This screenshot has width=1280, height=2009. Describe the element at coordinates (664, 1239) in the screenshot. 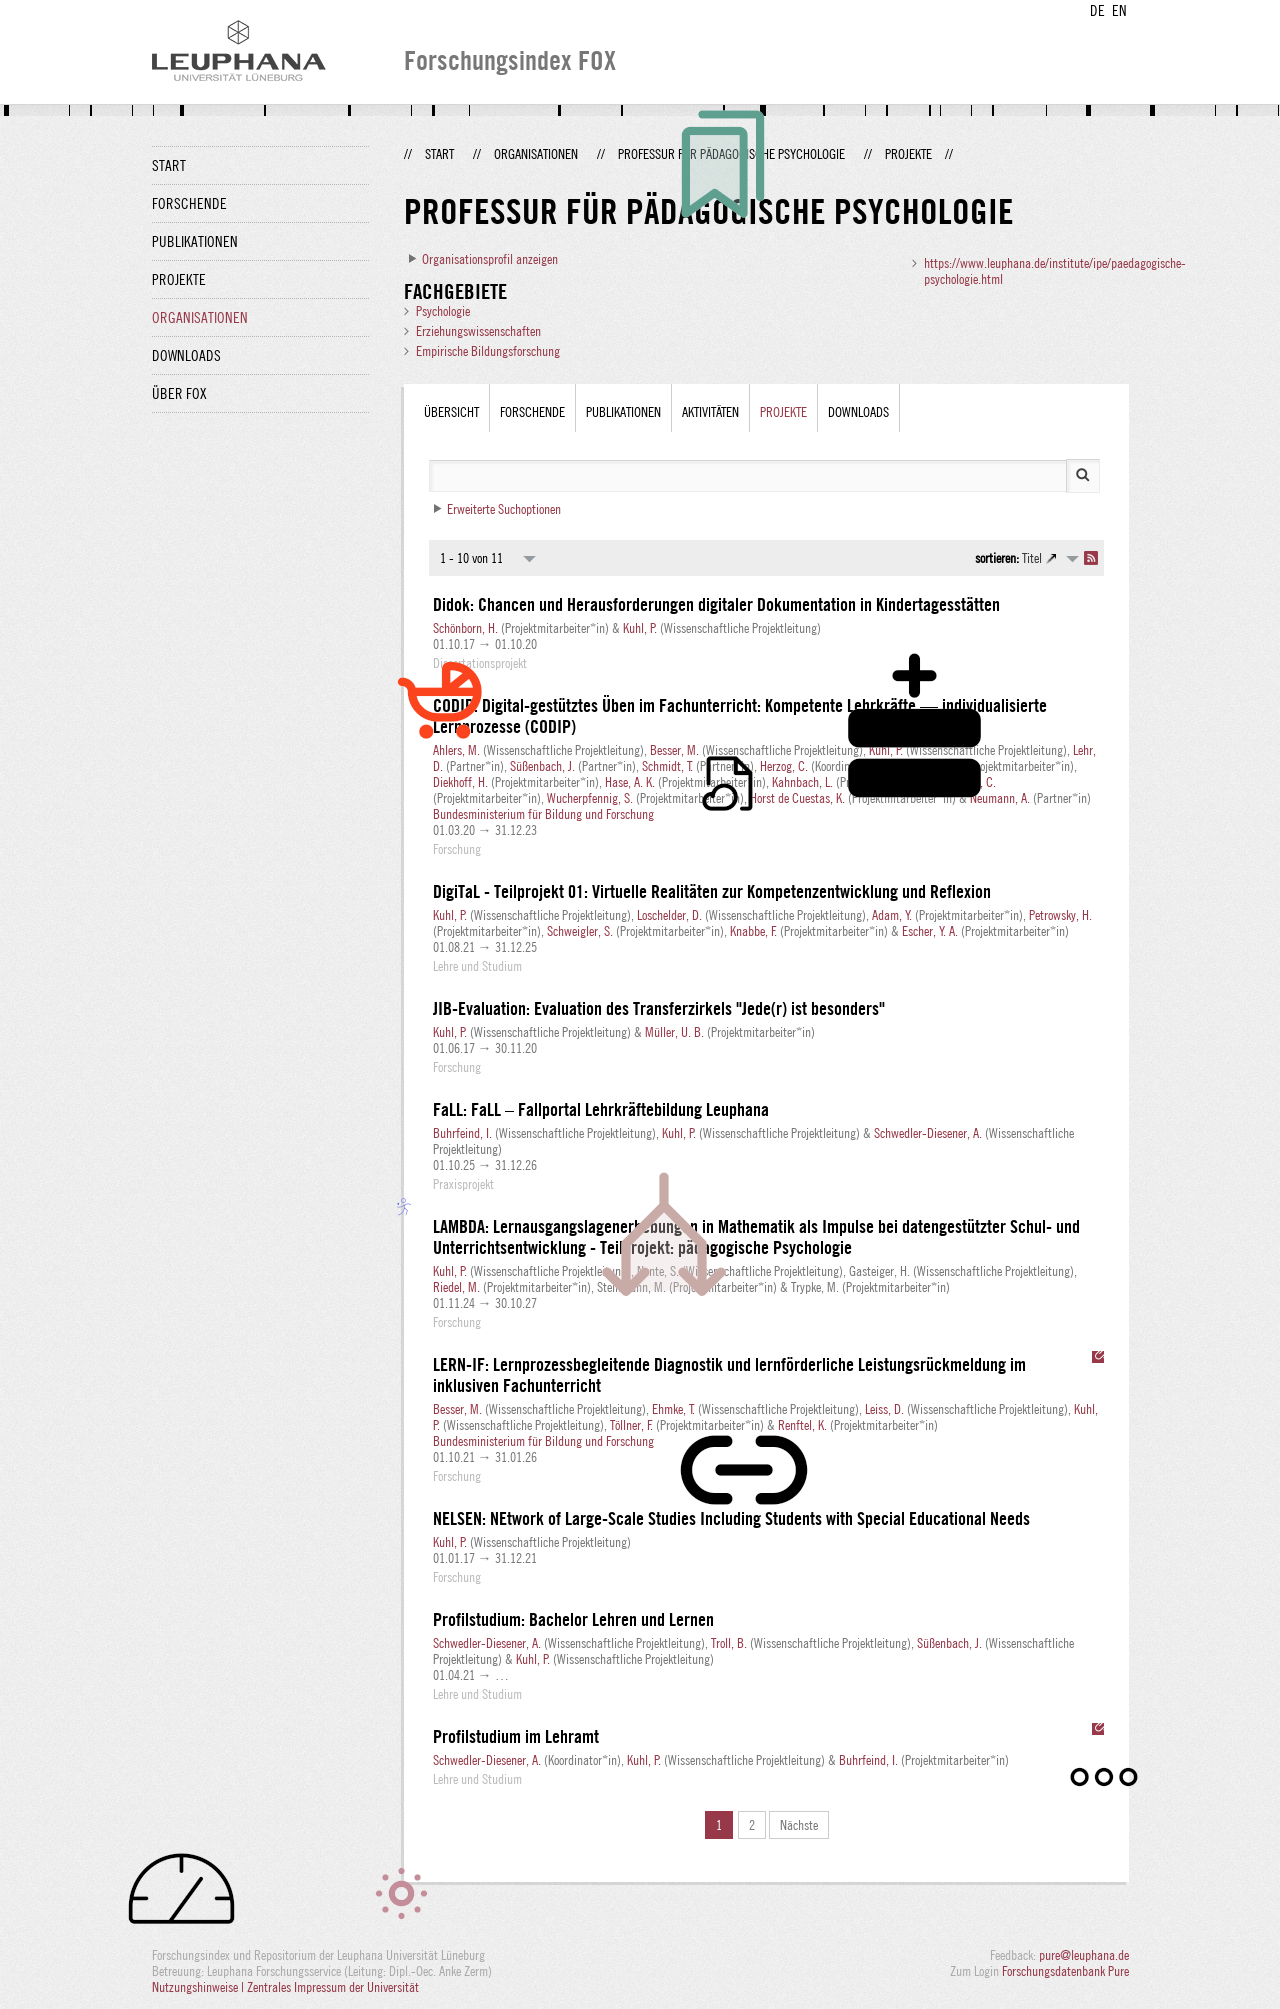

I see `split content into multiple paths` at that location.